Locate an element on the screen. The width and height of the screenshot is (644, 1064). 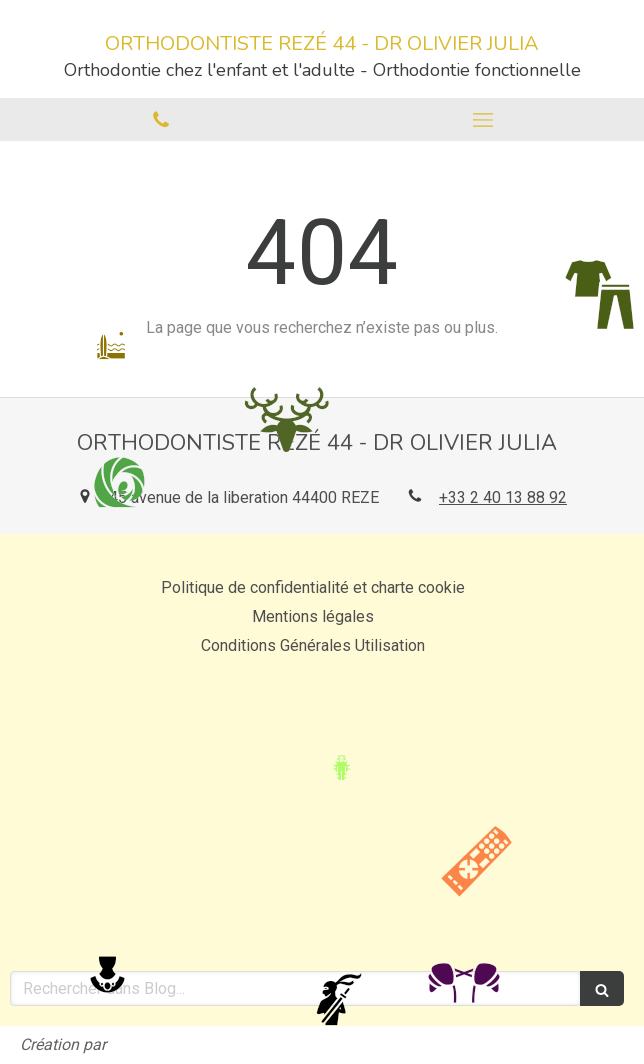
indicates a monster or creature ability in a game interface is located at coordinates (119, 482).